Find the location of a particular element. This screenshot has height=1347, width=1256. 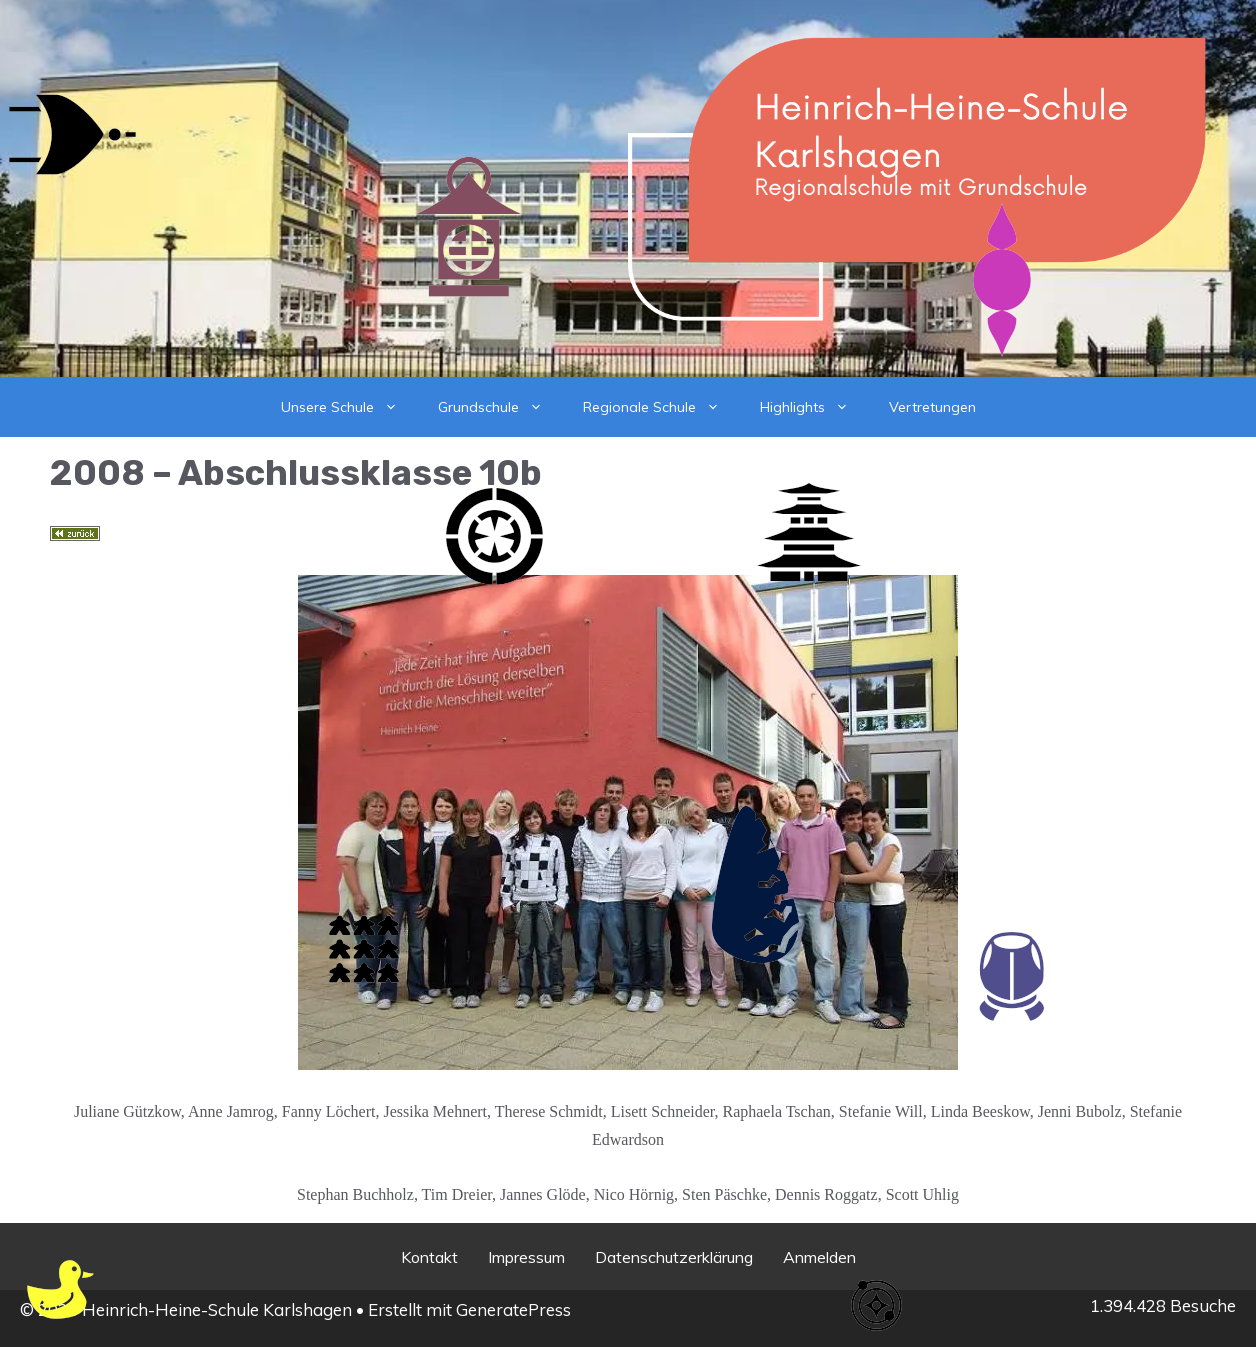

view stone monument or landmark is located at coordinates (755, 884).